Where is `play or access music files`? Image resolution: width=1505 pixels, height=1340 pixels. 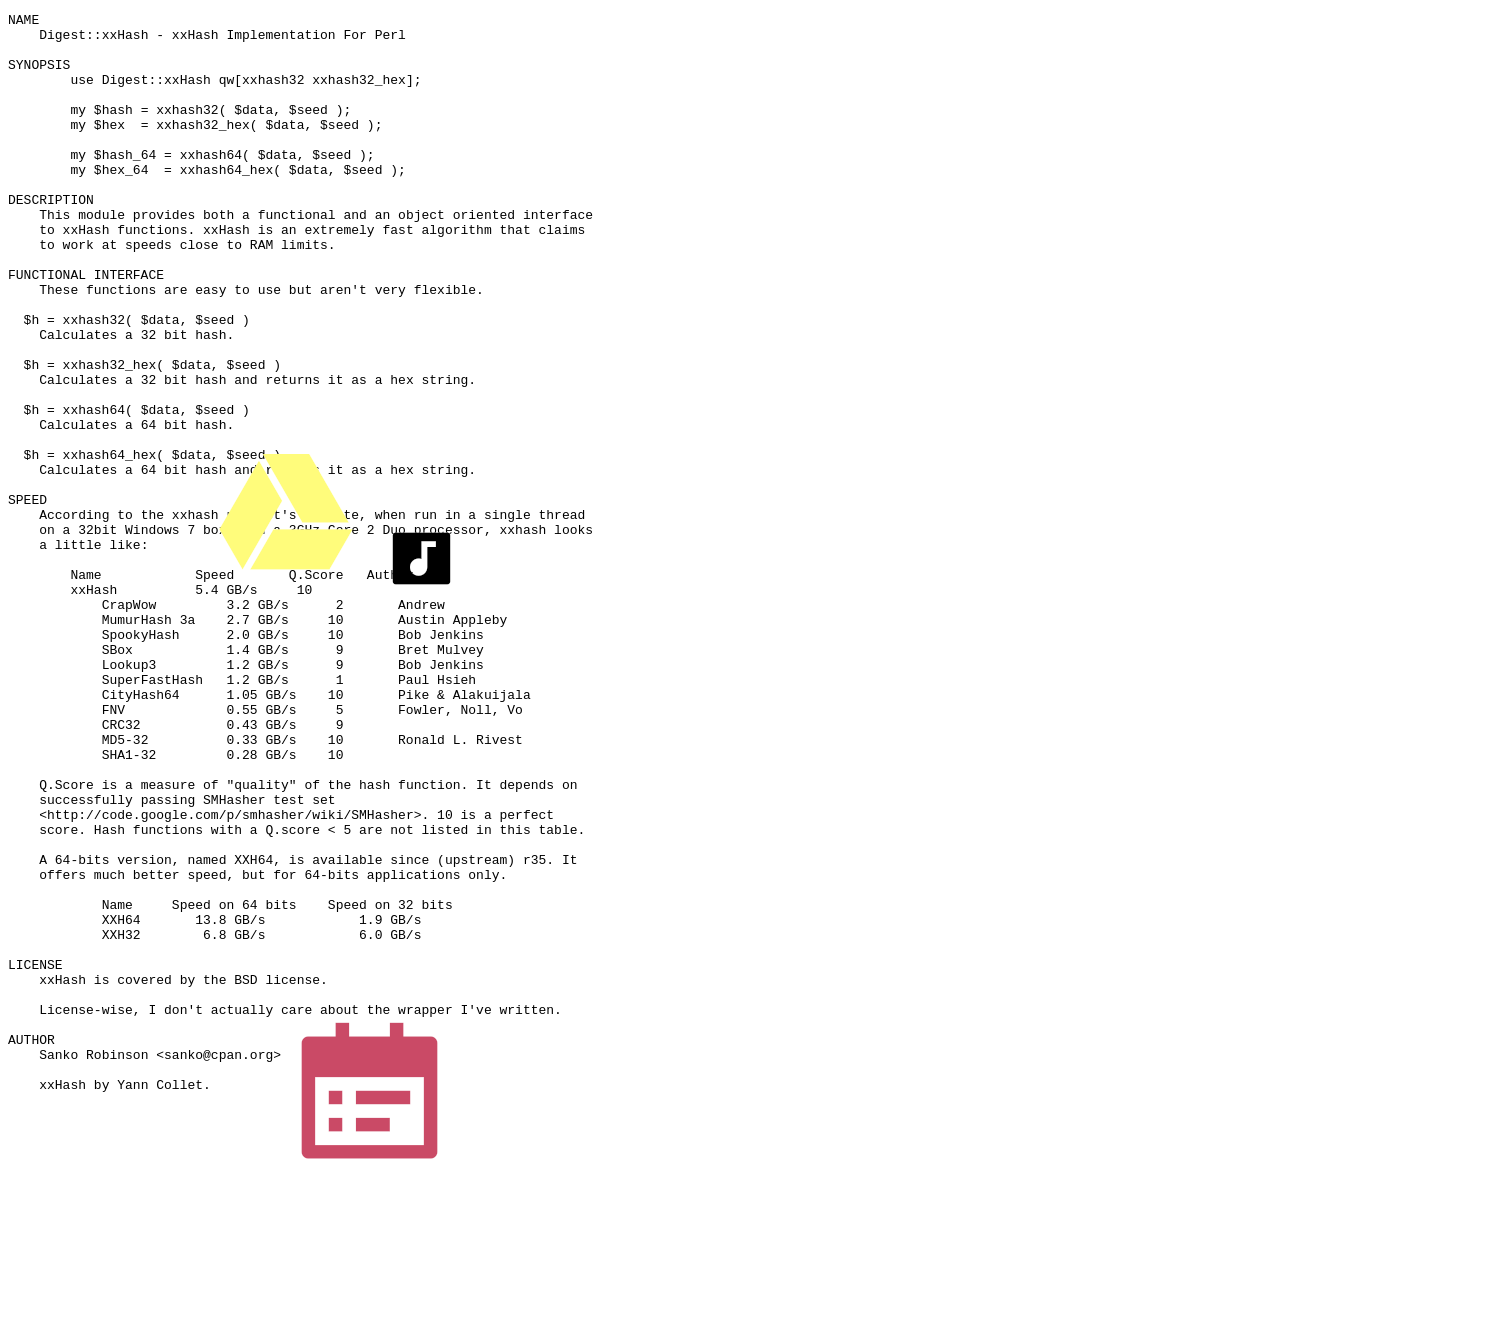 play or access music files is located at coordinates (421, 558).